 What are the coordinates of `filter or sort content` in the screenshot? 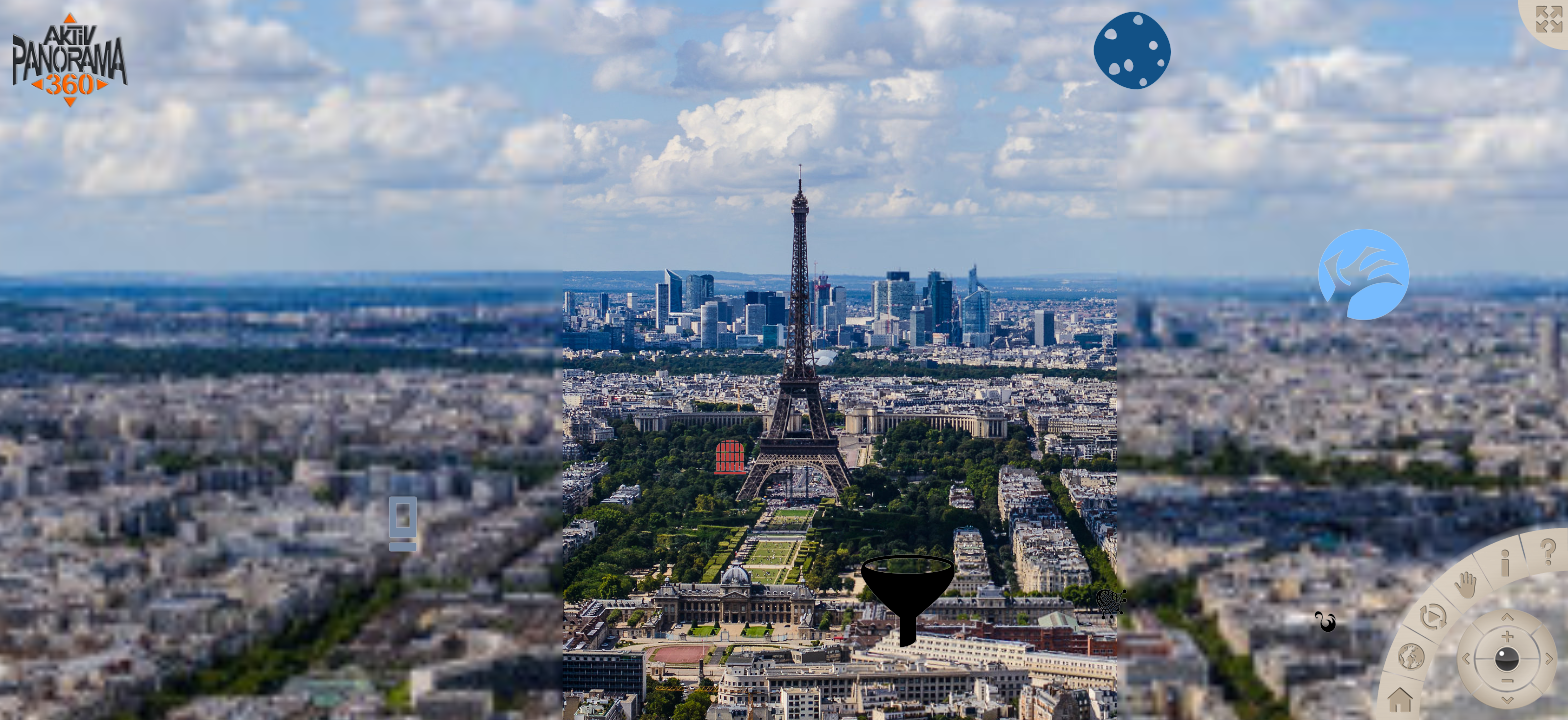 It's located at (908, 601).